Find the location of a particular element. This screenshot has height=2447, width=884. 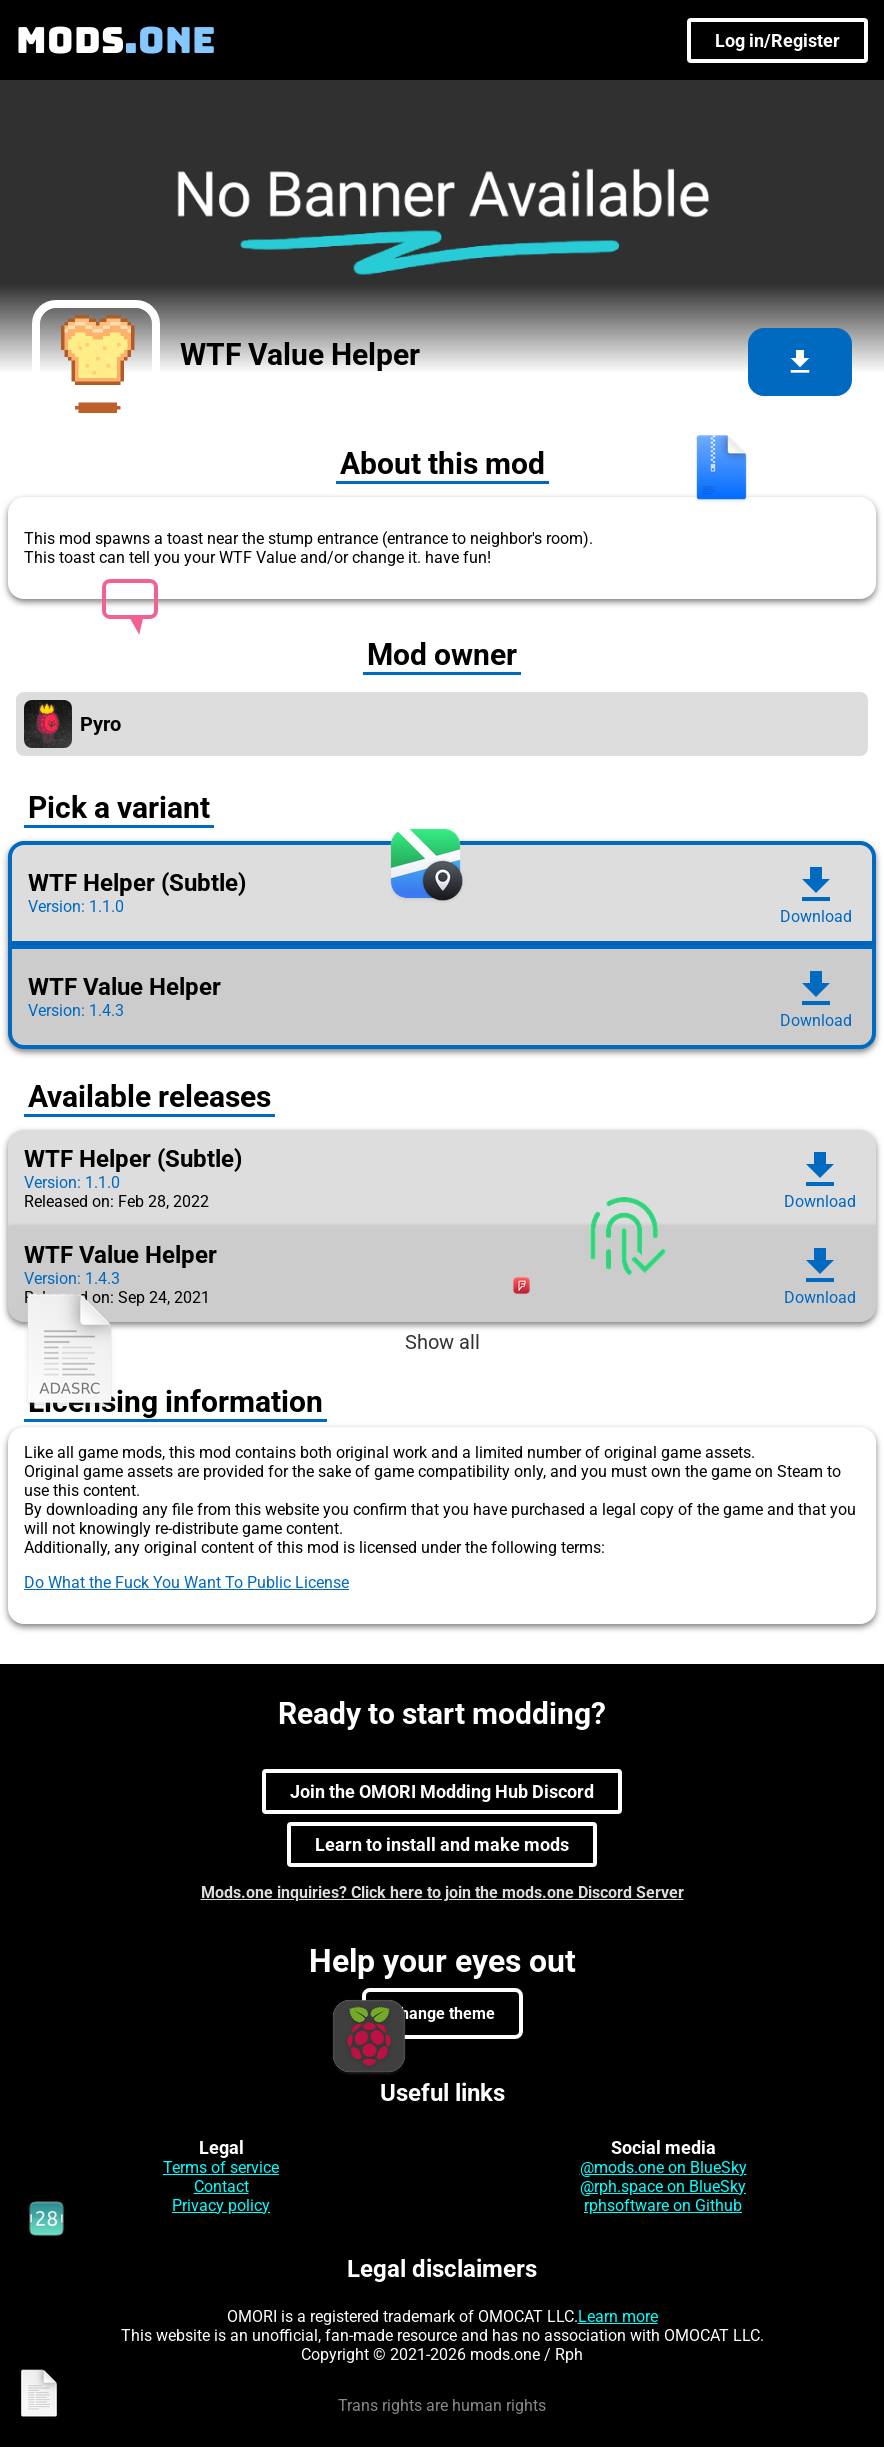

open Google Maps is located at coordinates (425, 863).